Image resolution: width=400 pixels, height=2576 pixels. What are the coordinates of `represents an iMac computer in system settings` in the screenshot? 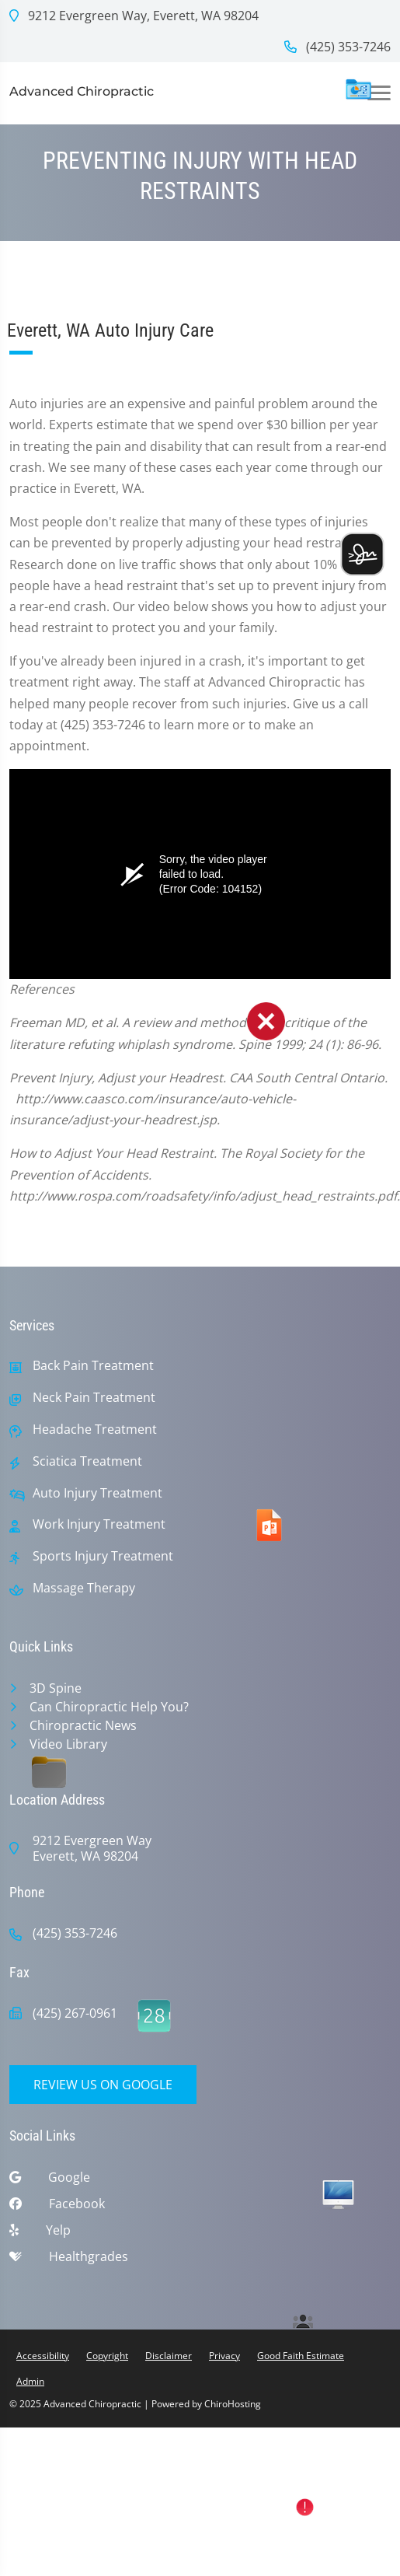 It's located at (338, 2194).